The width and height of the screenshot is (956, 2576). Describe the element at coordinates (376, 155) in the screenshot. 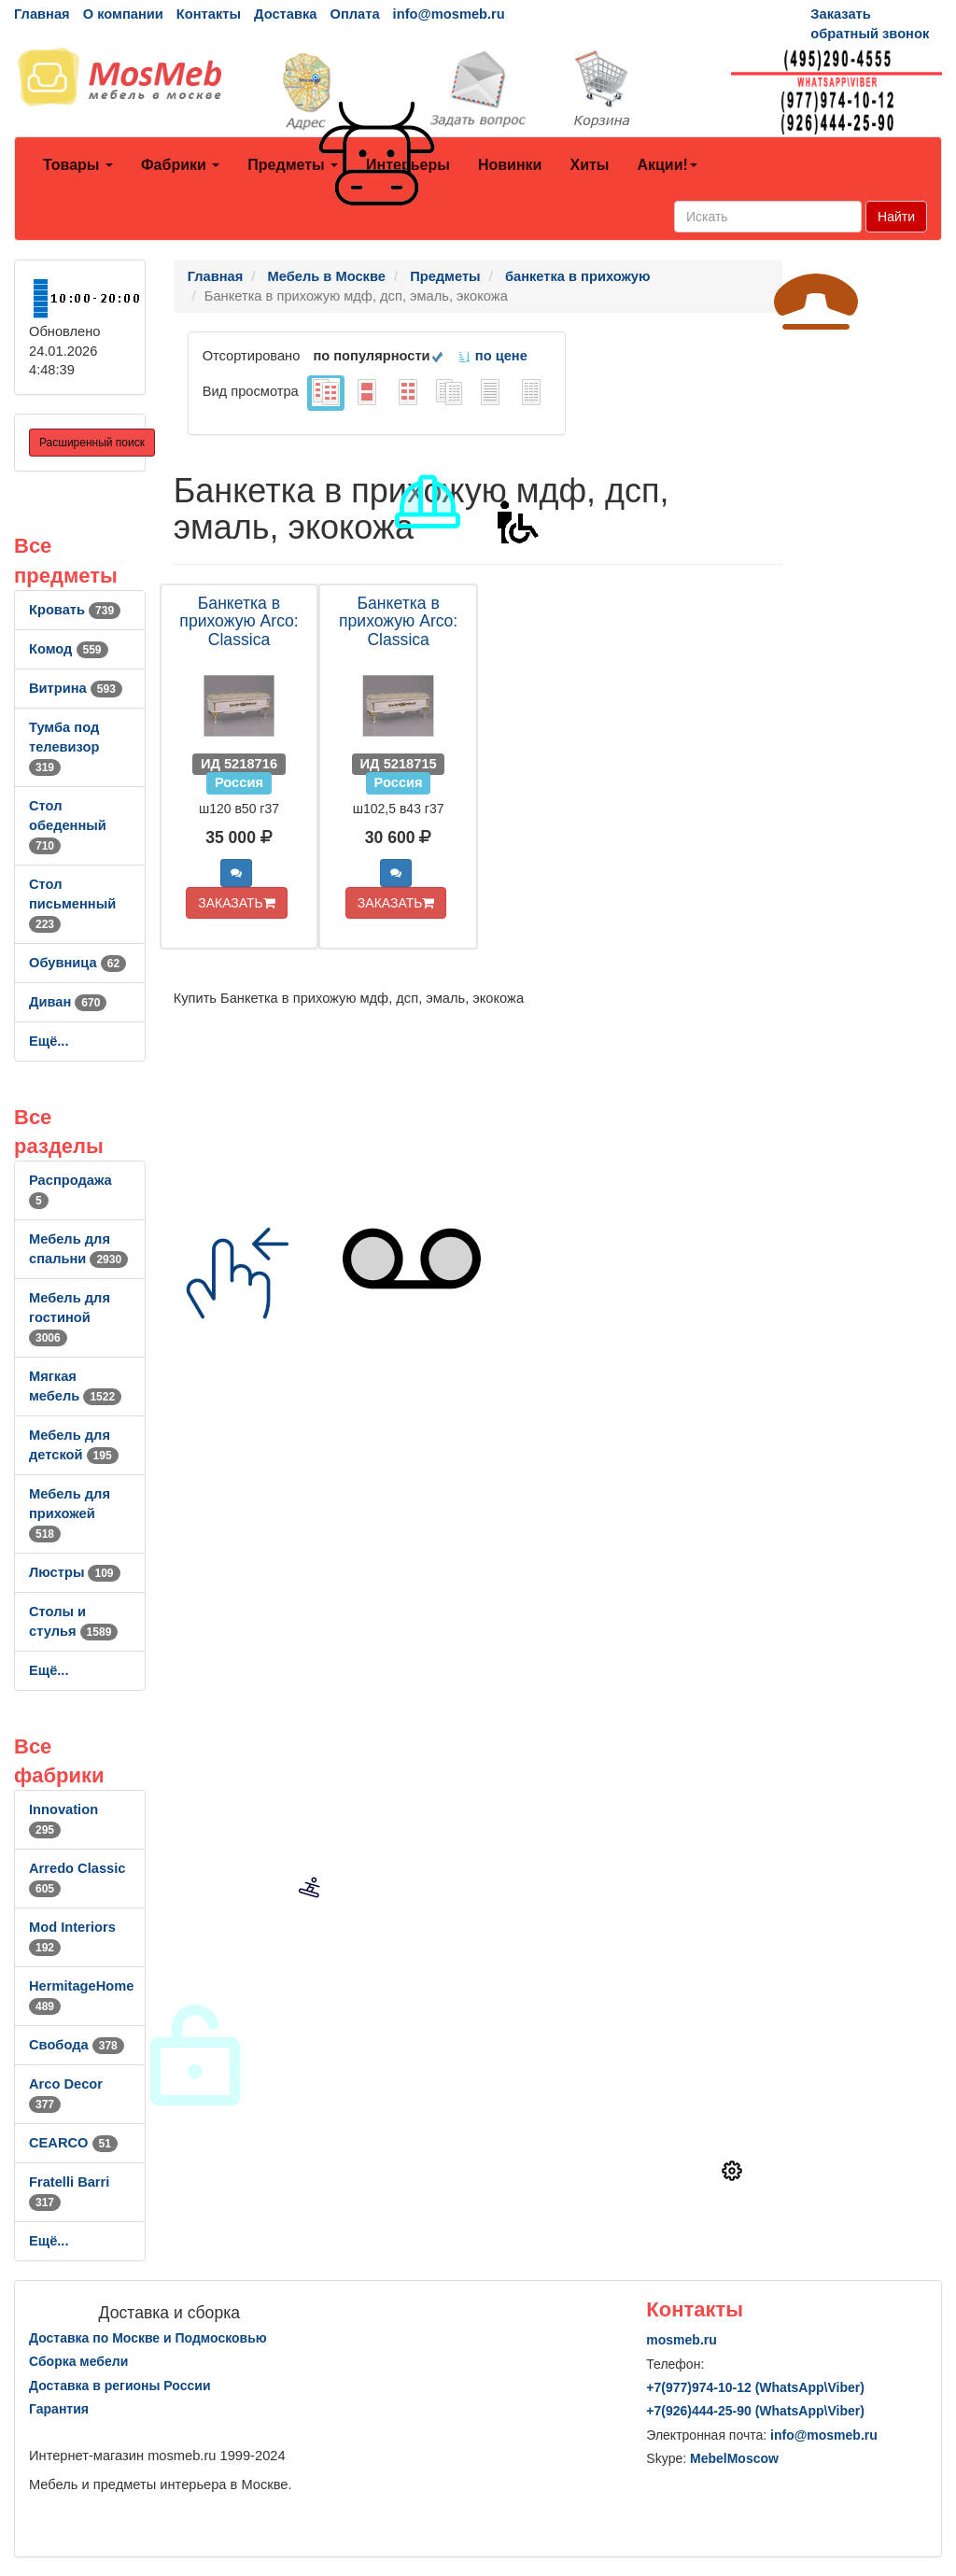

I see `access farm or agricultural features` at that location.